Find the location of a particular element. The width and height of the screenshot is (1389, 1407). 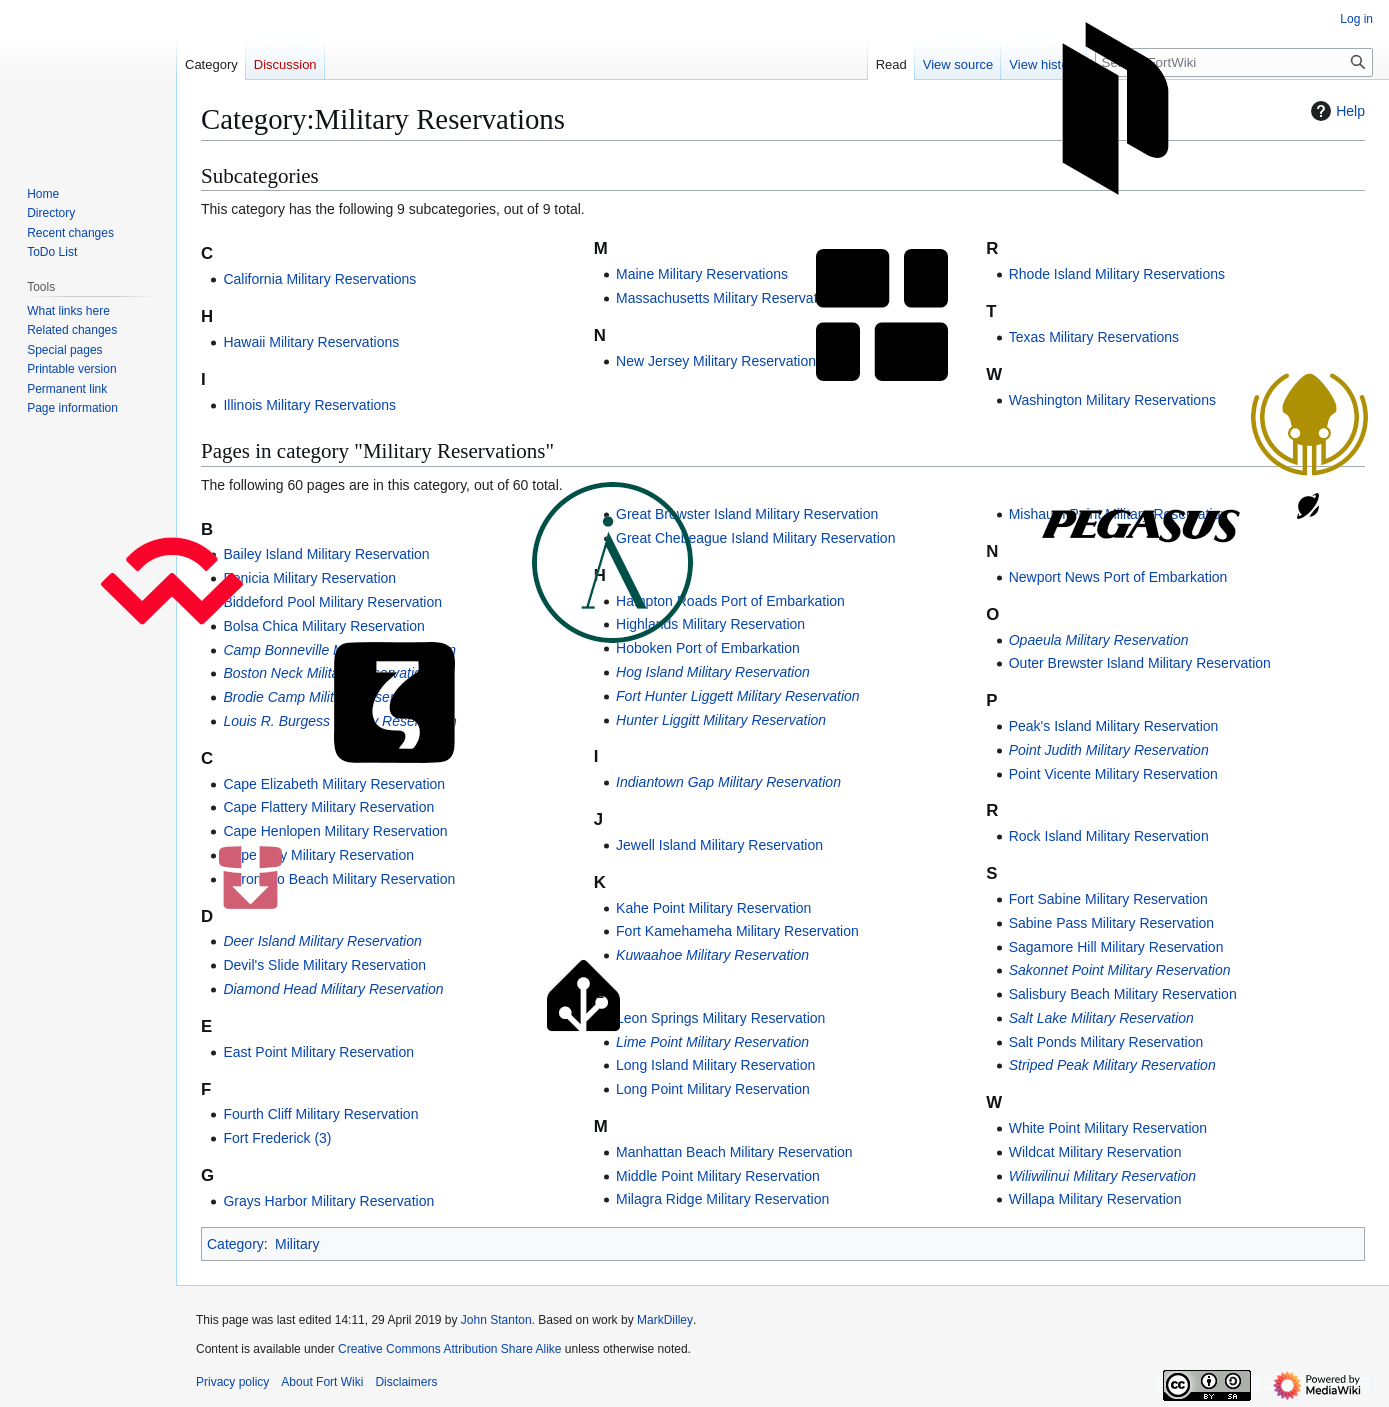

HashiCorp Packer application is located at coordinates (1115, 108).